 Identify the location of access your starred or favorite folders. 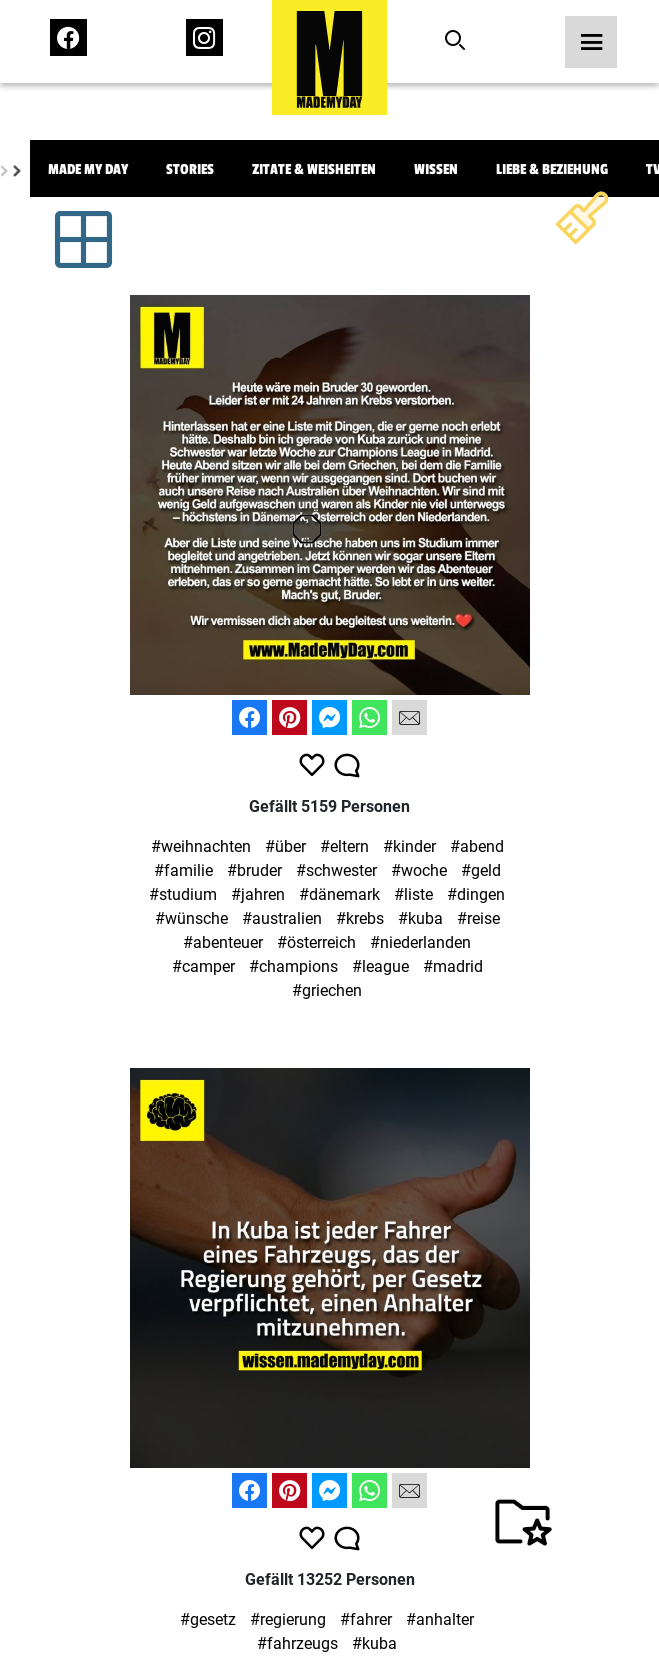
(522, 1520).